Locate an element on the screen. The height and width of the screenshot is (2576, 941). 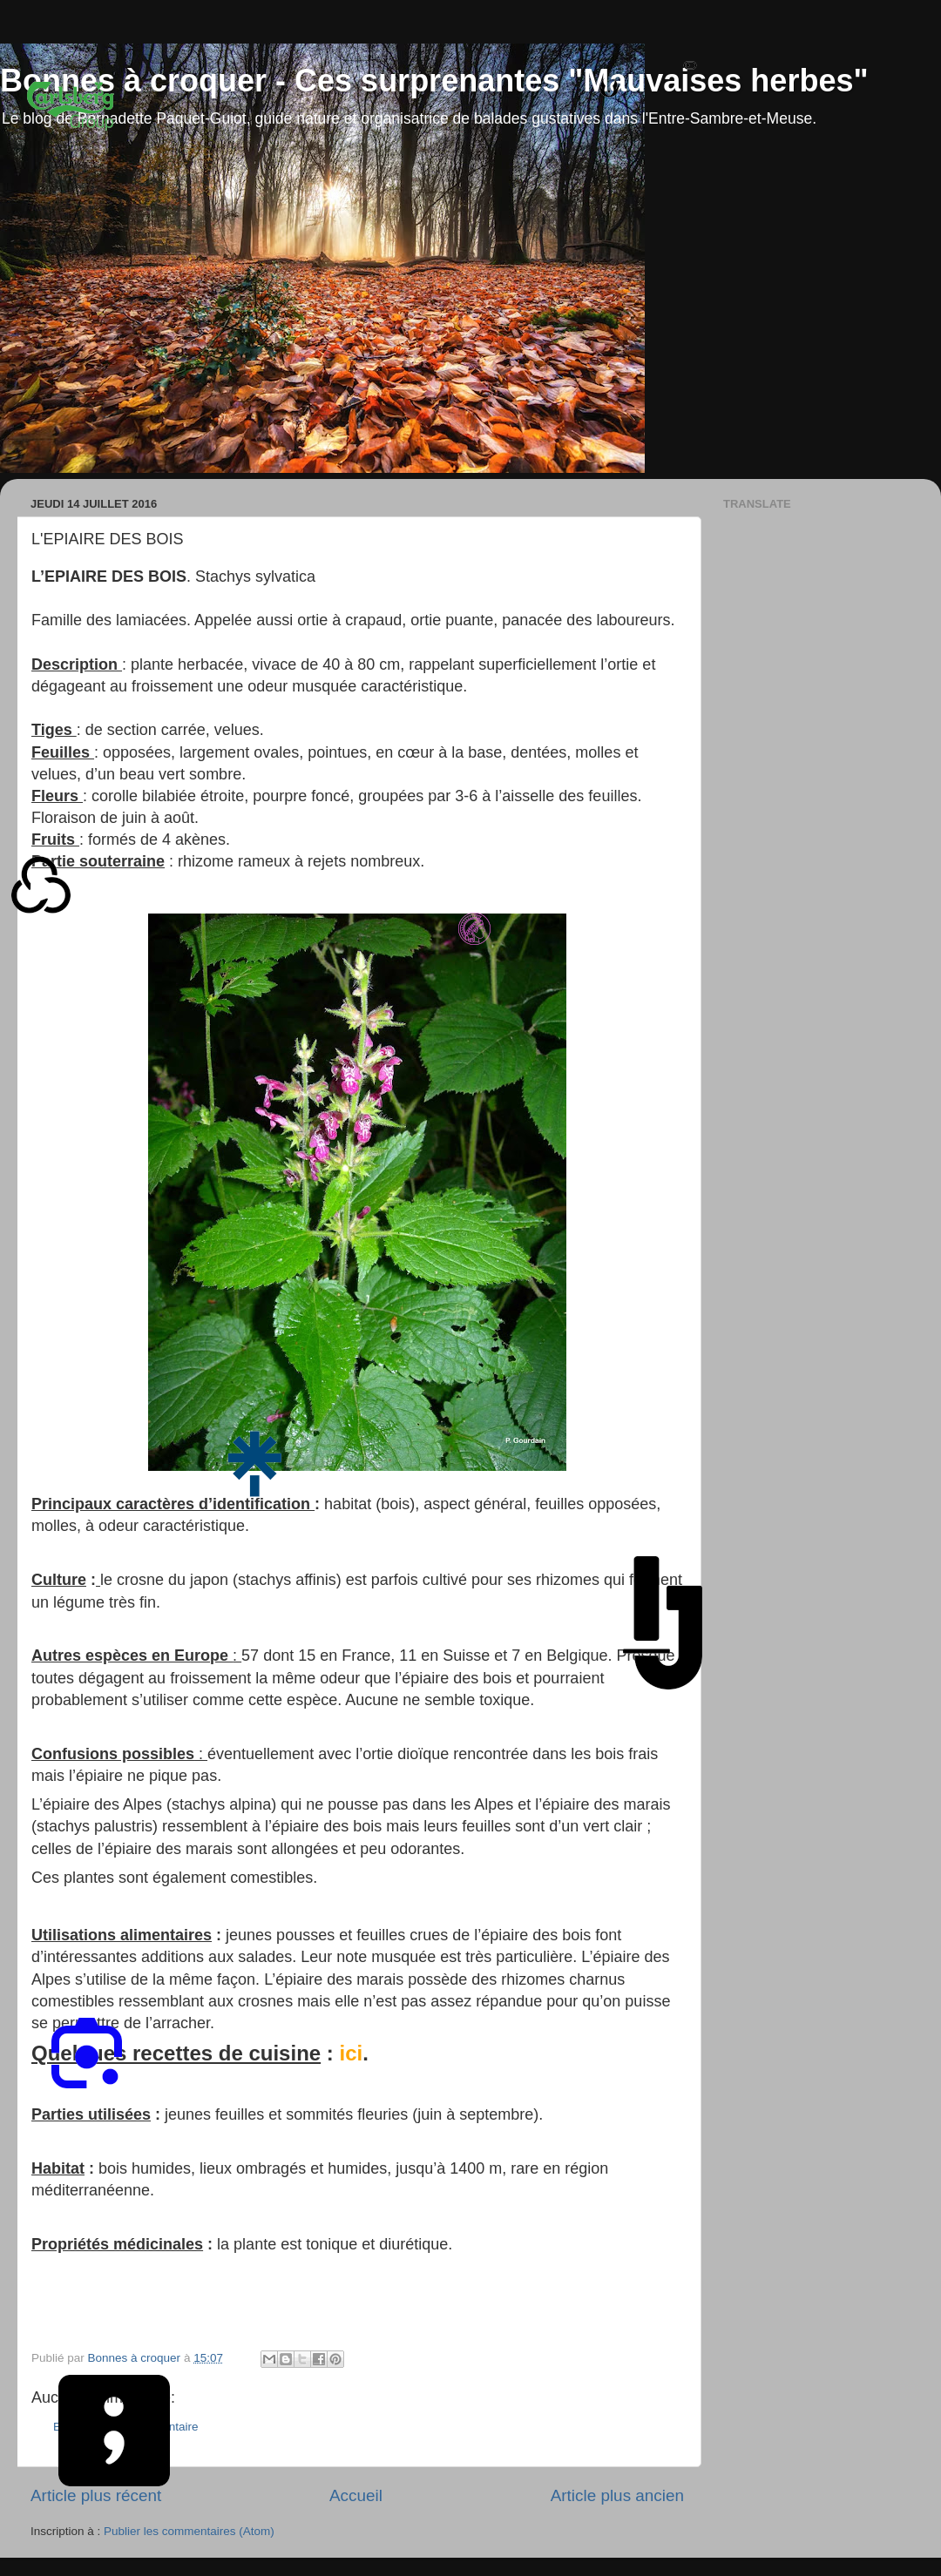
visit linktree profile is located at coordinates (253, 1464).